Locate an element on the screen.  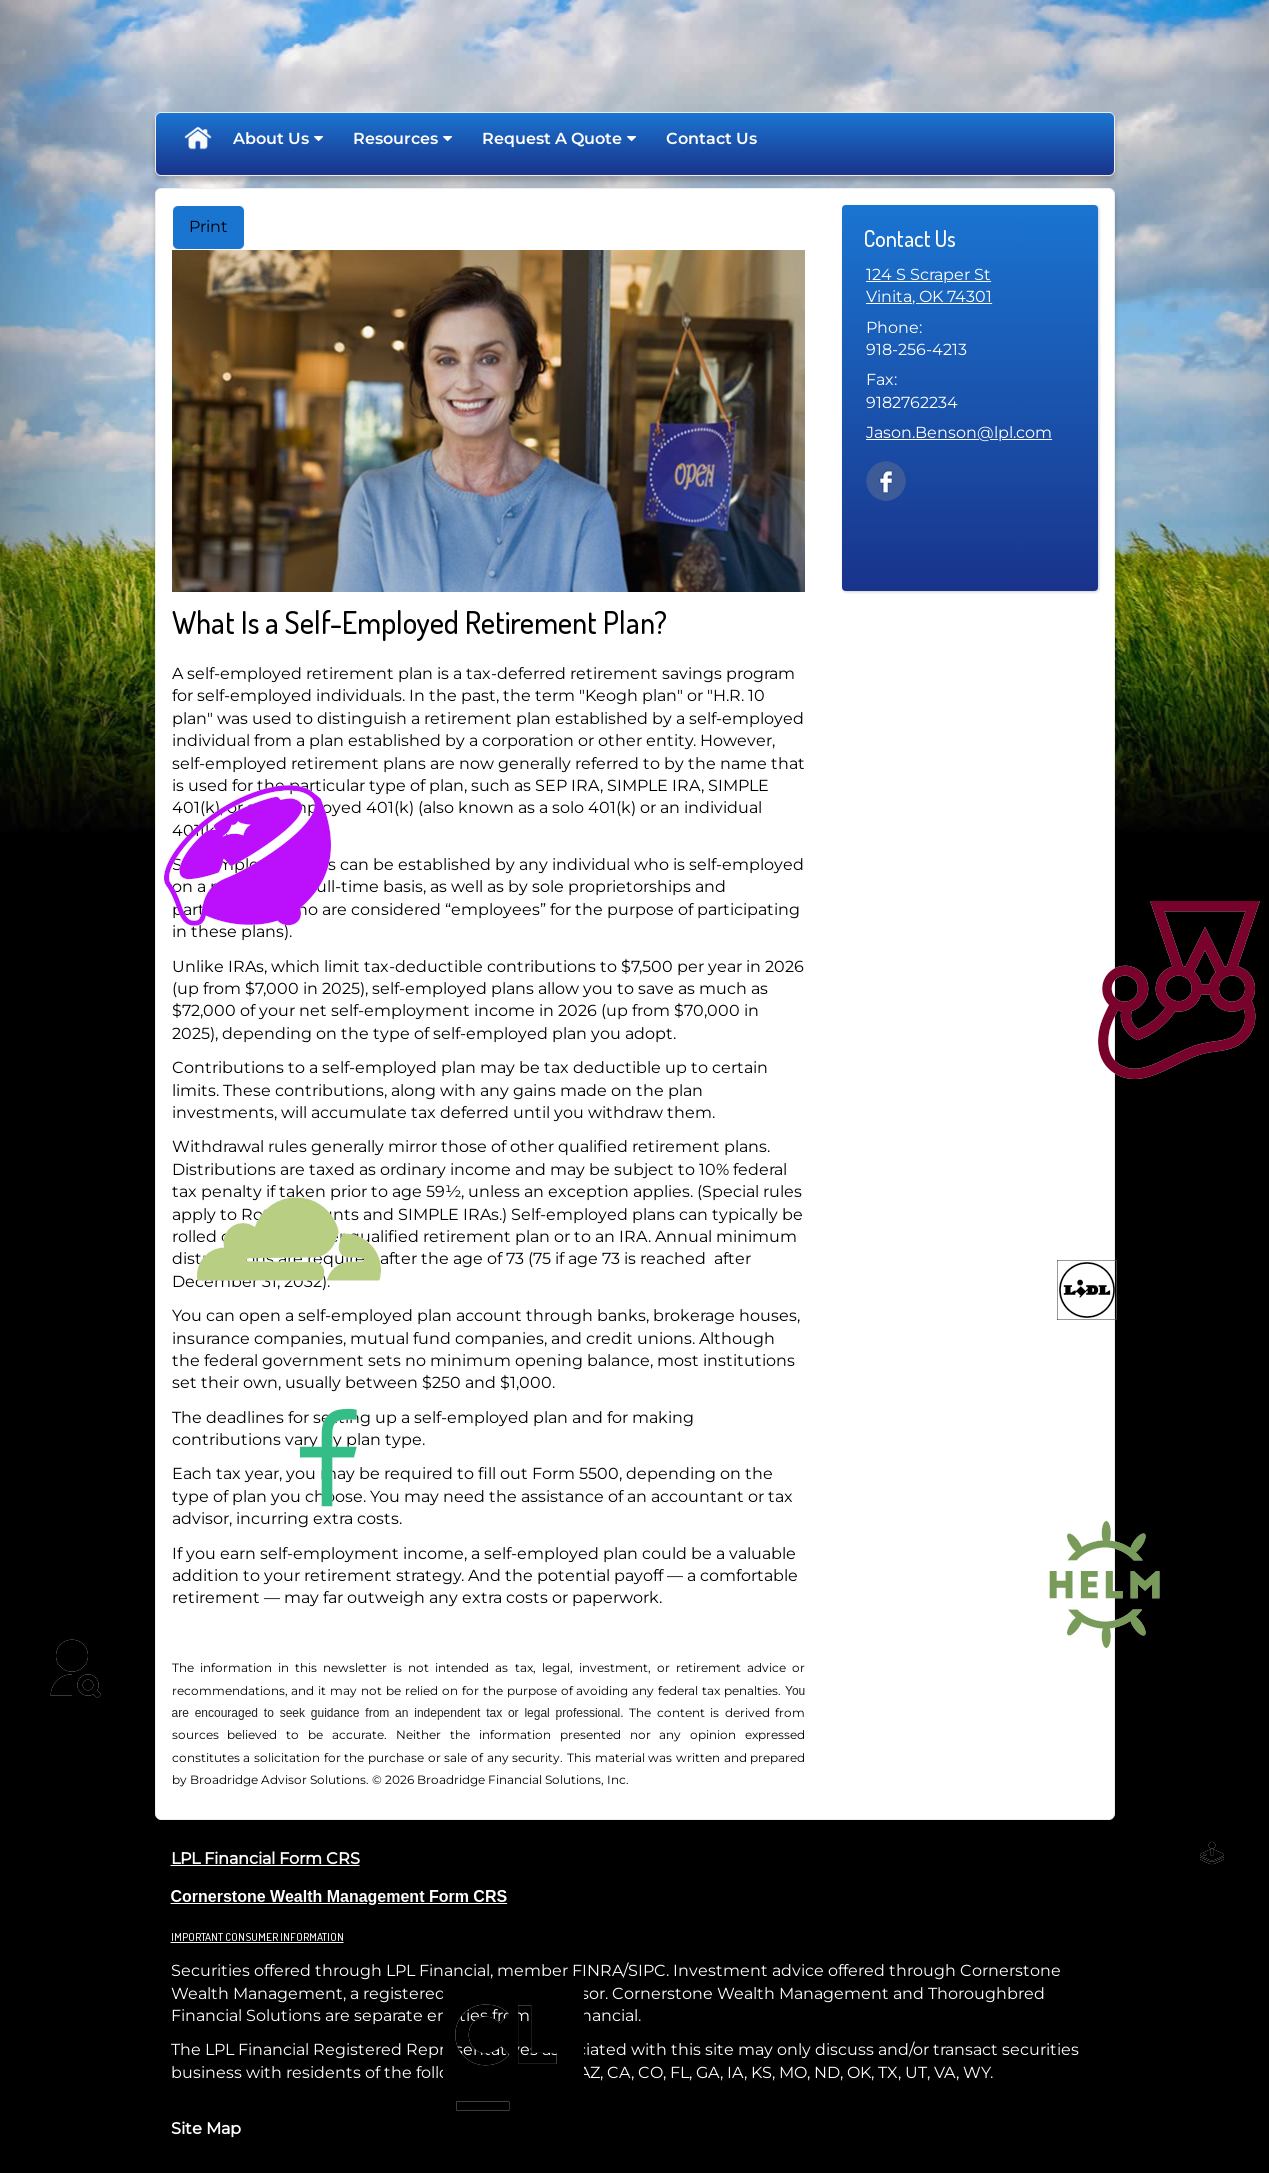
cloudflare logo is located at coordinates (289, 1239).